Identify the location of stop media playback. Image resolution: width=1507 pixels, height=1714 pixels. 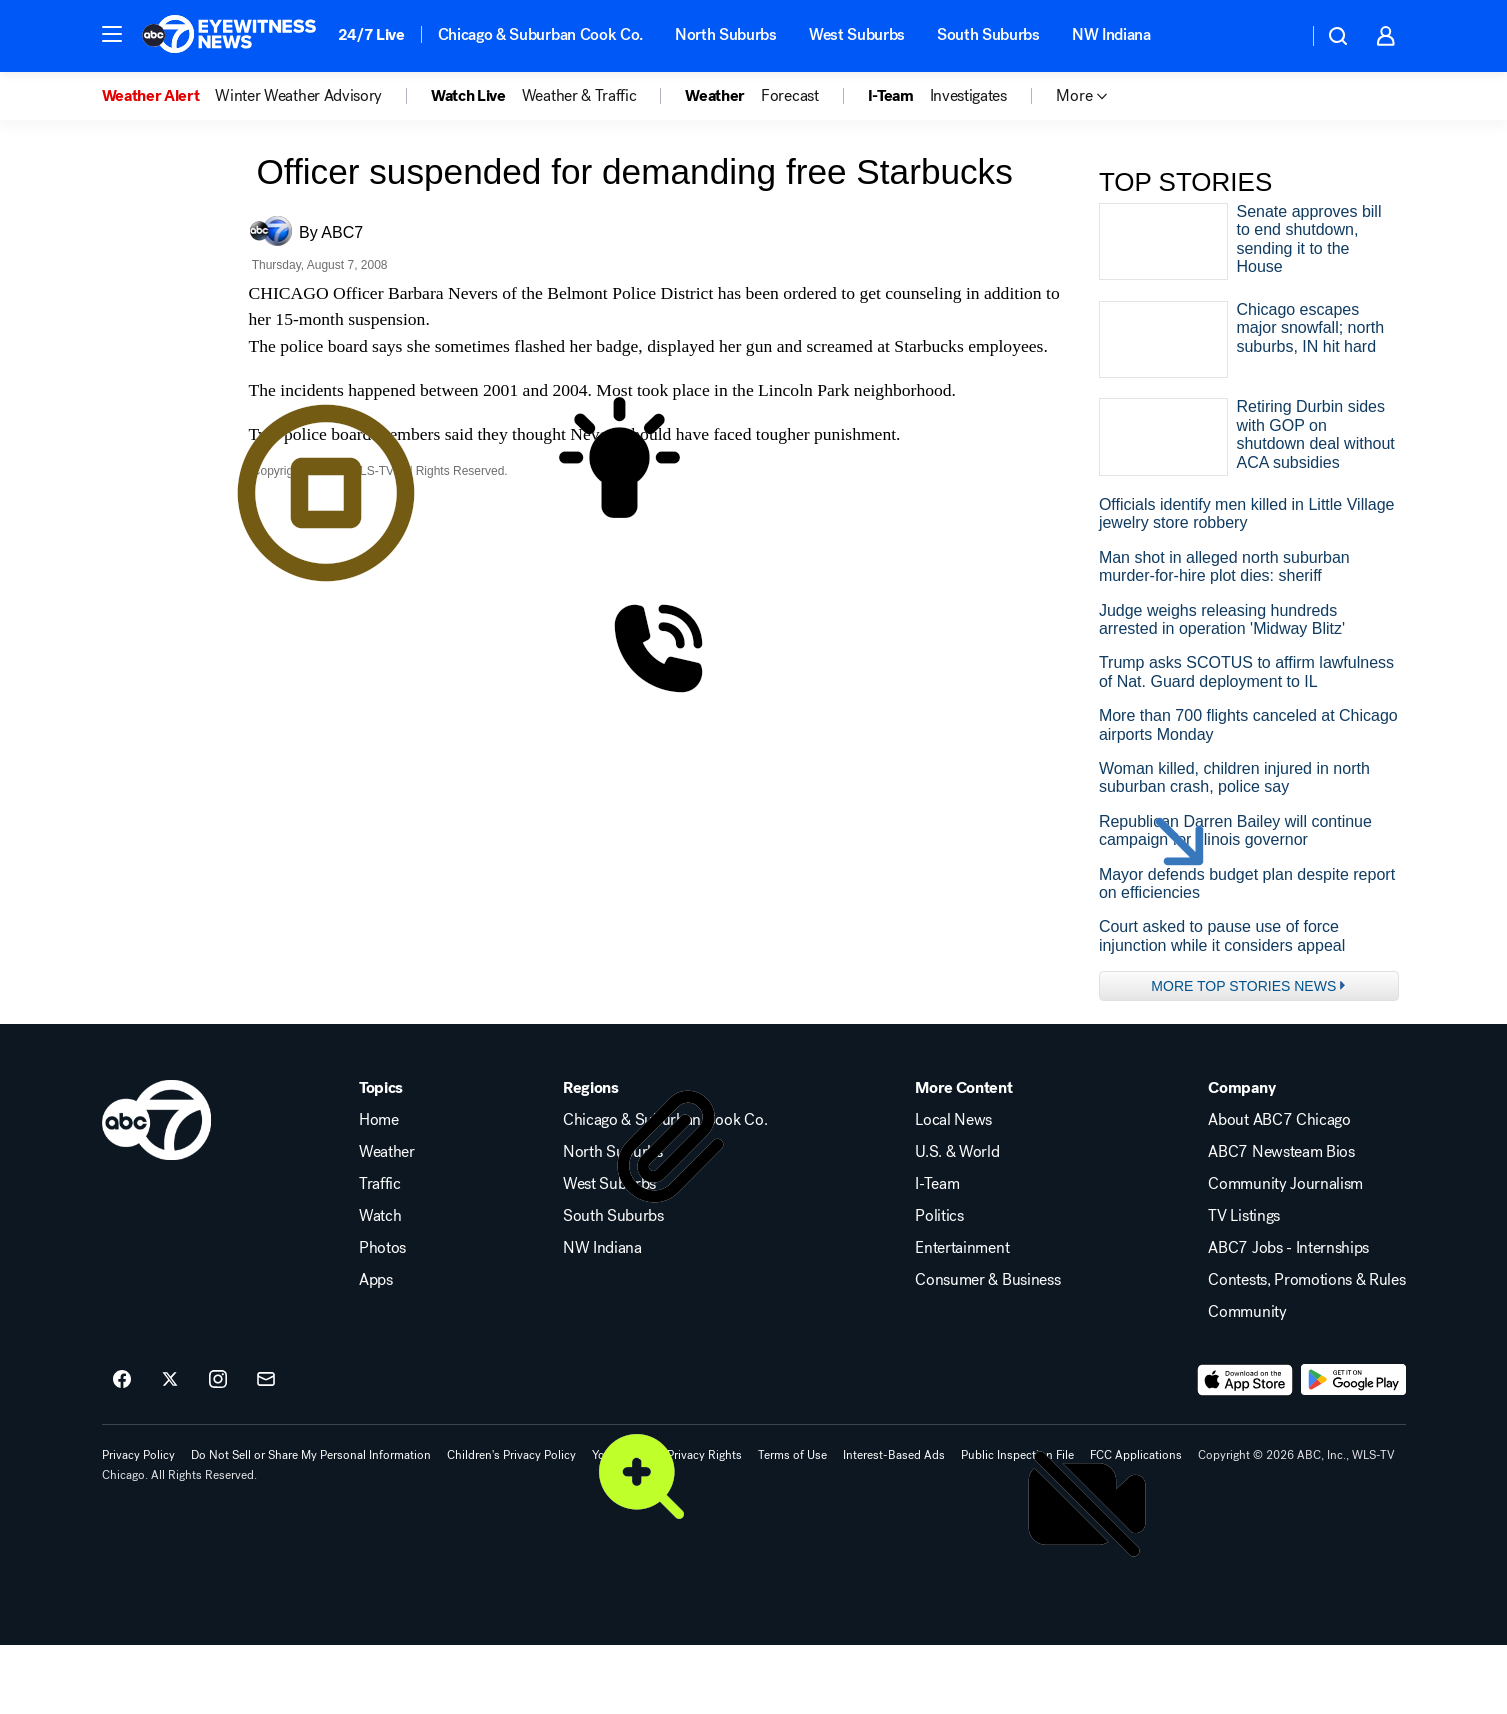
(326, 493).